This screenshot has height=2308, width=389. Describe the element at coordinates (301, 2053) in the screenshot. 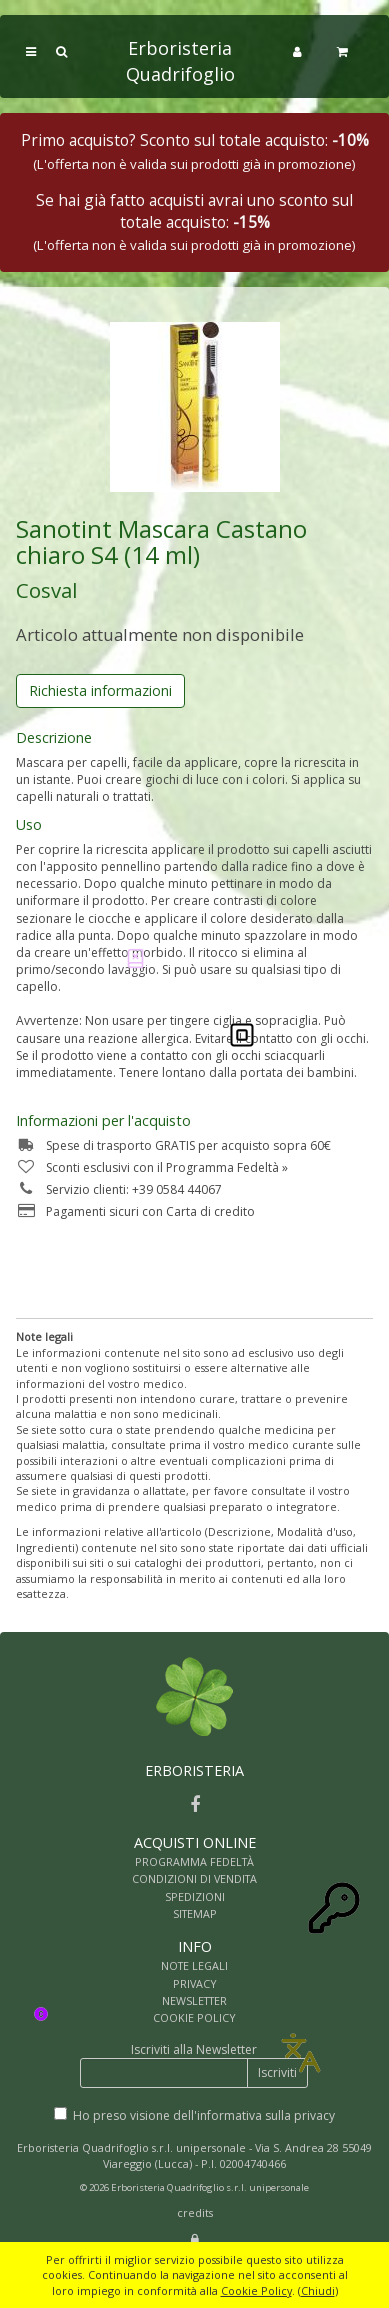

I see `change language settings` at that location.